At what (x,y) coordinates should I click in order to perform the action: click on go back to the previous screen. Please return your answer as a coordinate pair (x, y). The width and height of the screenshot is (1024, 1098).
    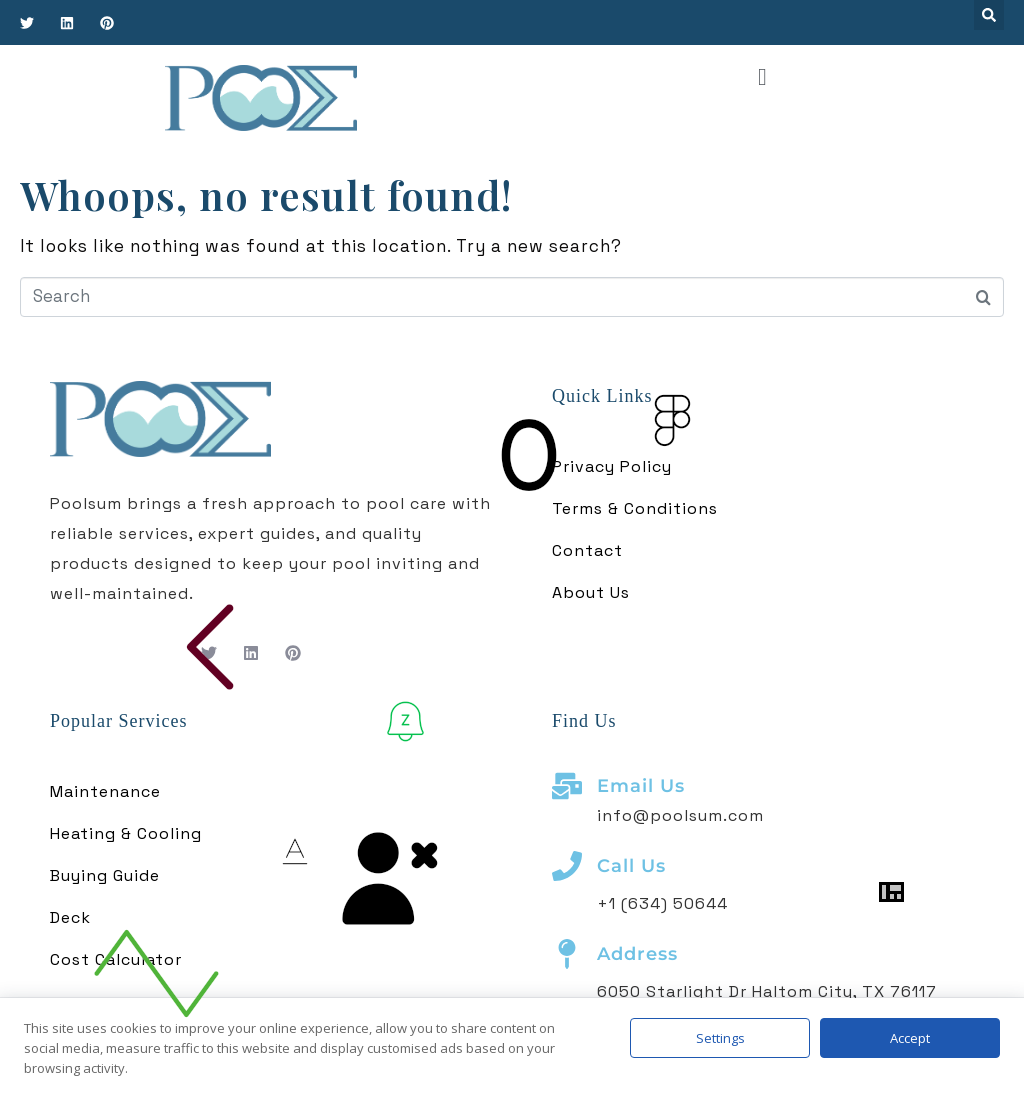
    Looking at the image, I should click on (214, 647).